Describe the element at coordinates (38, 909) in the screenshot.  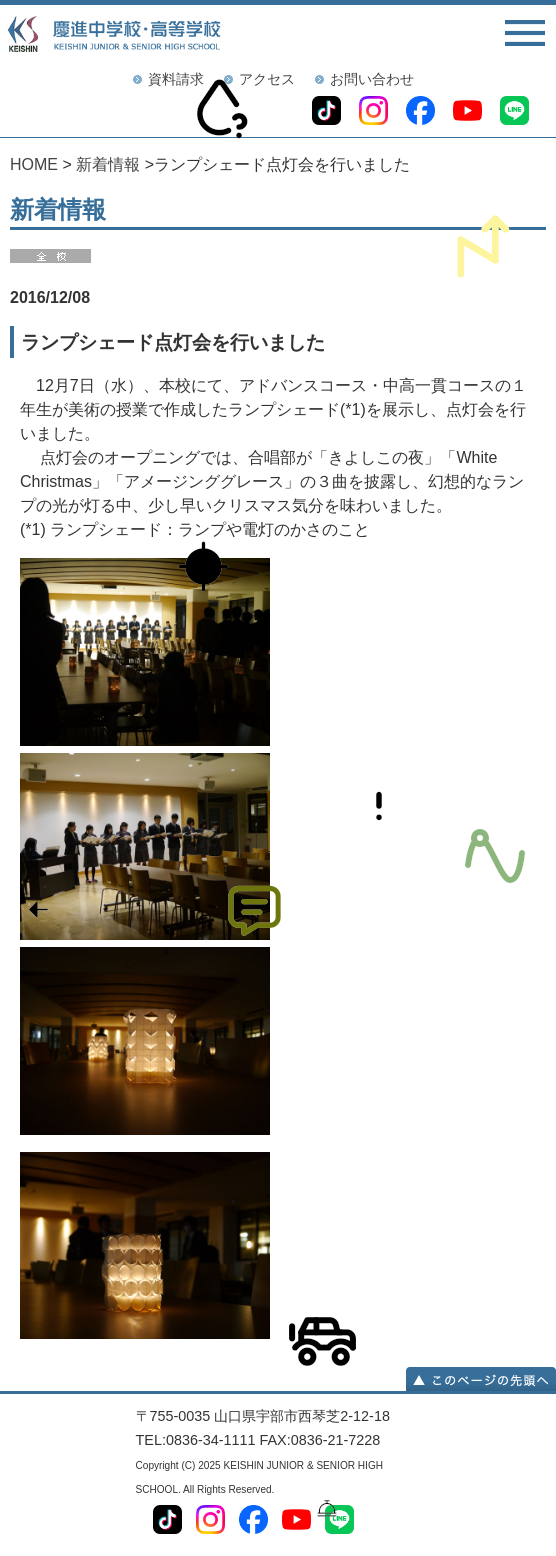
I see `go back to the previous screen` at that location.